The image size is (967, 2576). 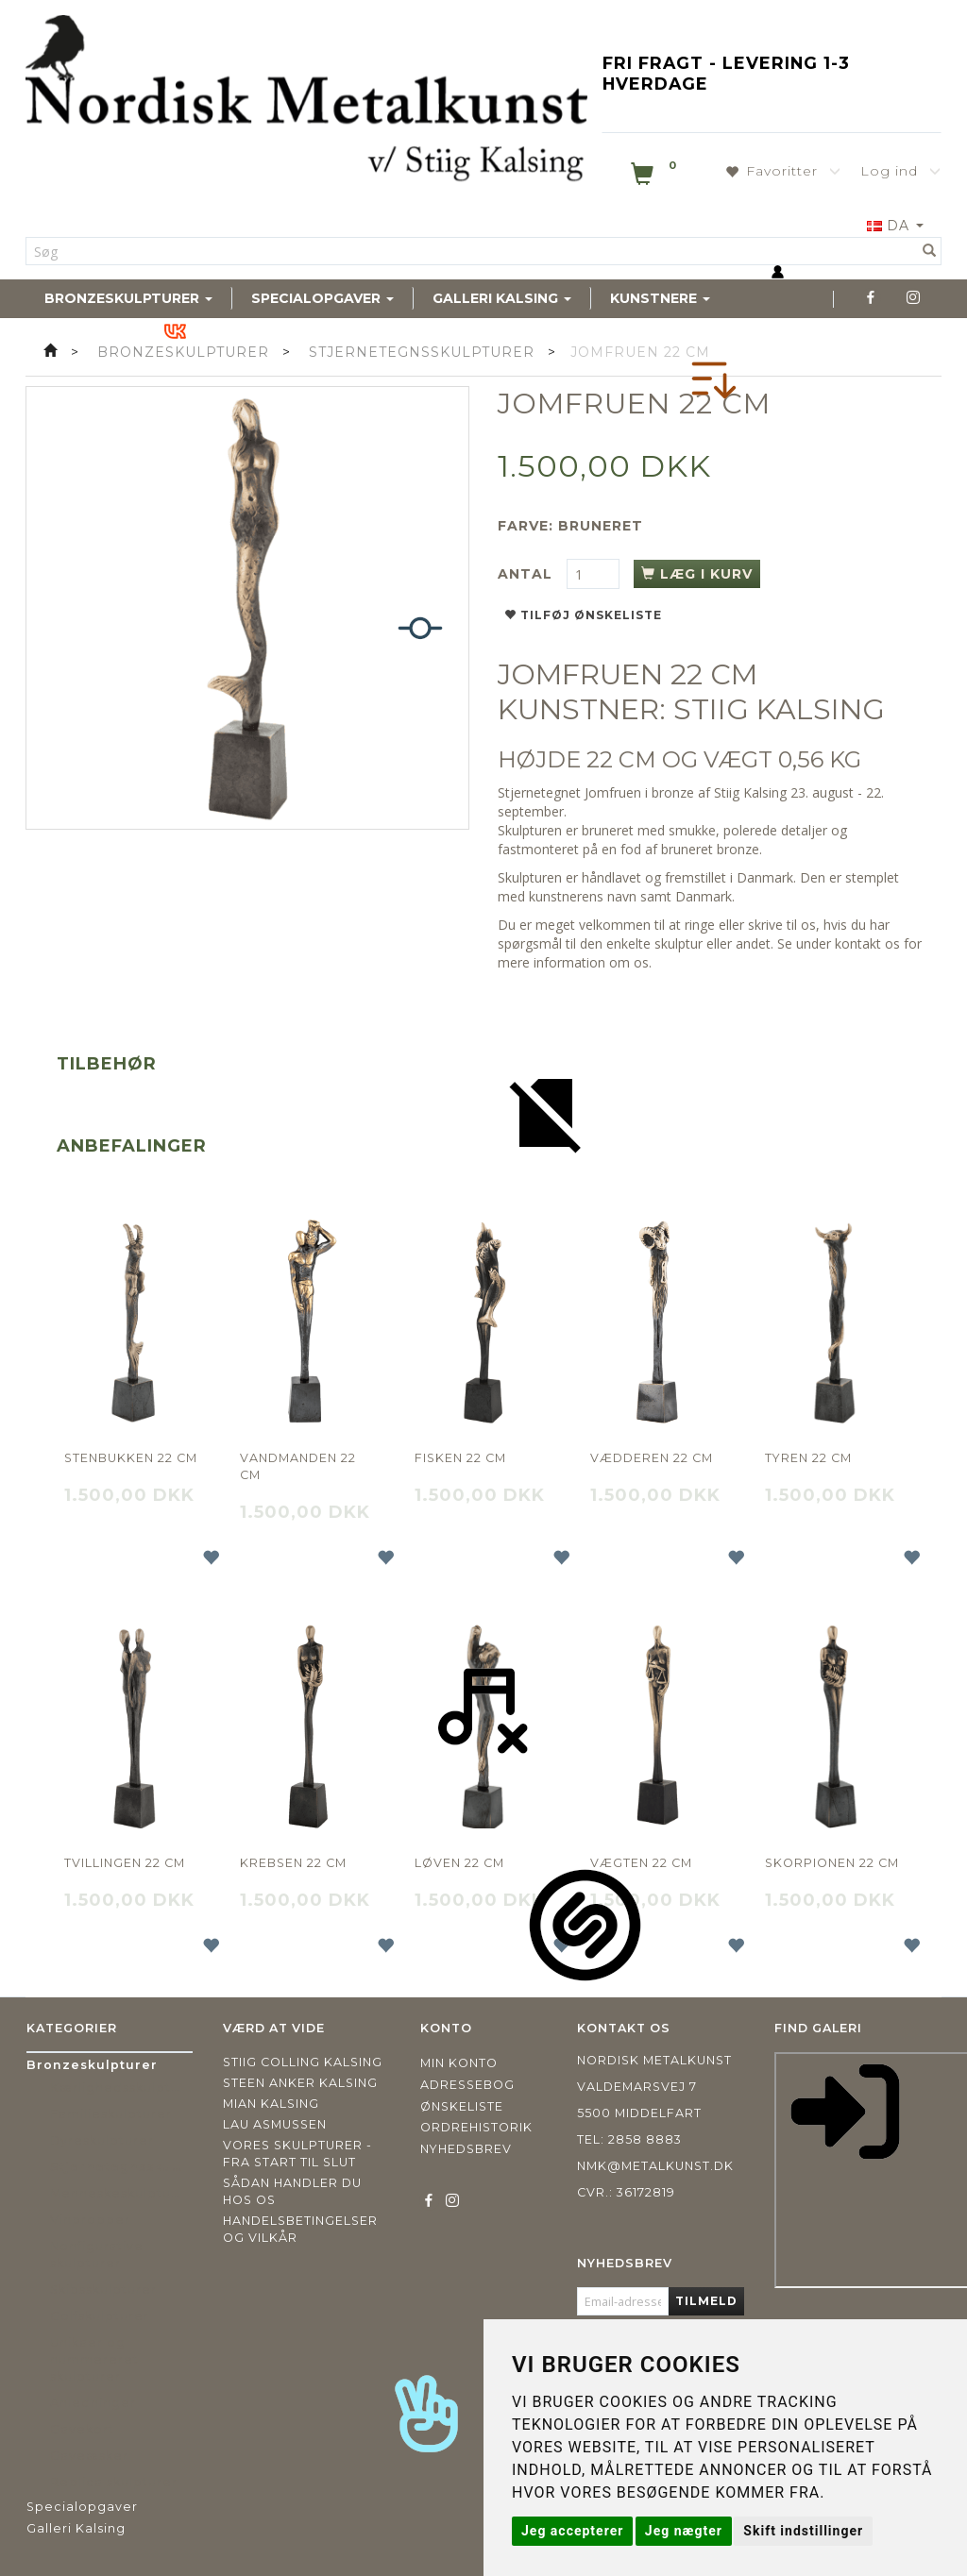 What do you see at coordinates (712, 379) in the screenshot?
I see `sort items in ascending order` at bounding box center [712, 379].